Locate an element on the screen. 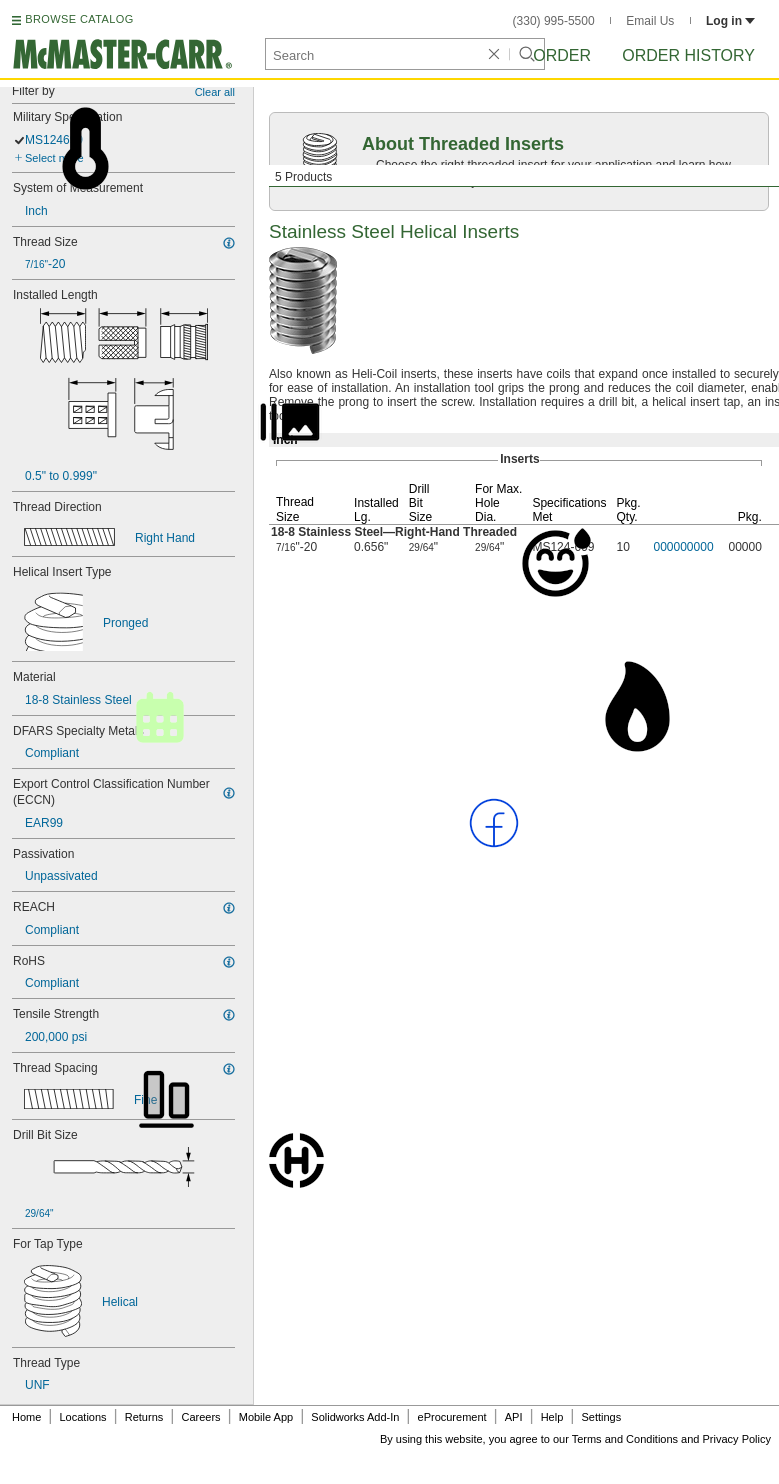  enable burst mode for rapid photo capture is located at coordinates (290, 422).